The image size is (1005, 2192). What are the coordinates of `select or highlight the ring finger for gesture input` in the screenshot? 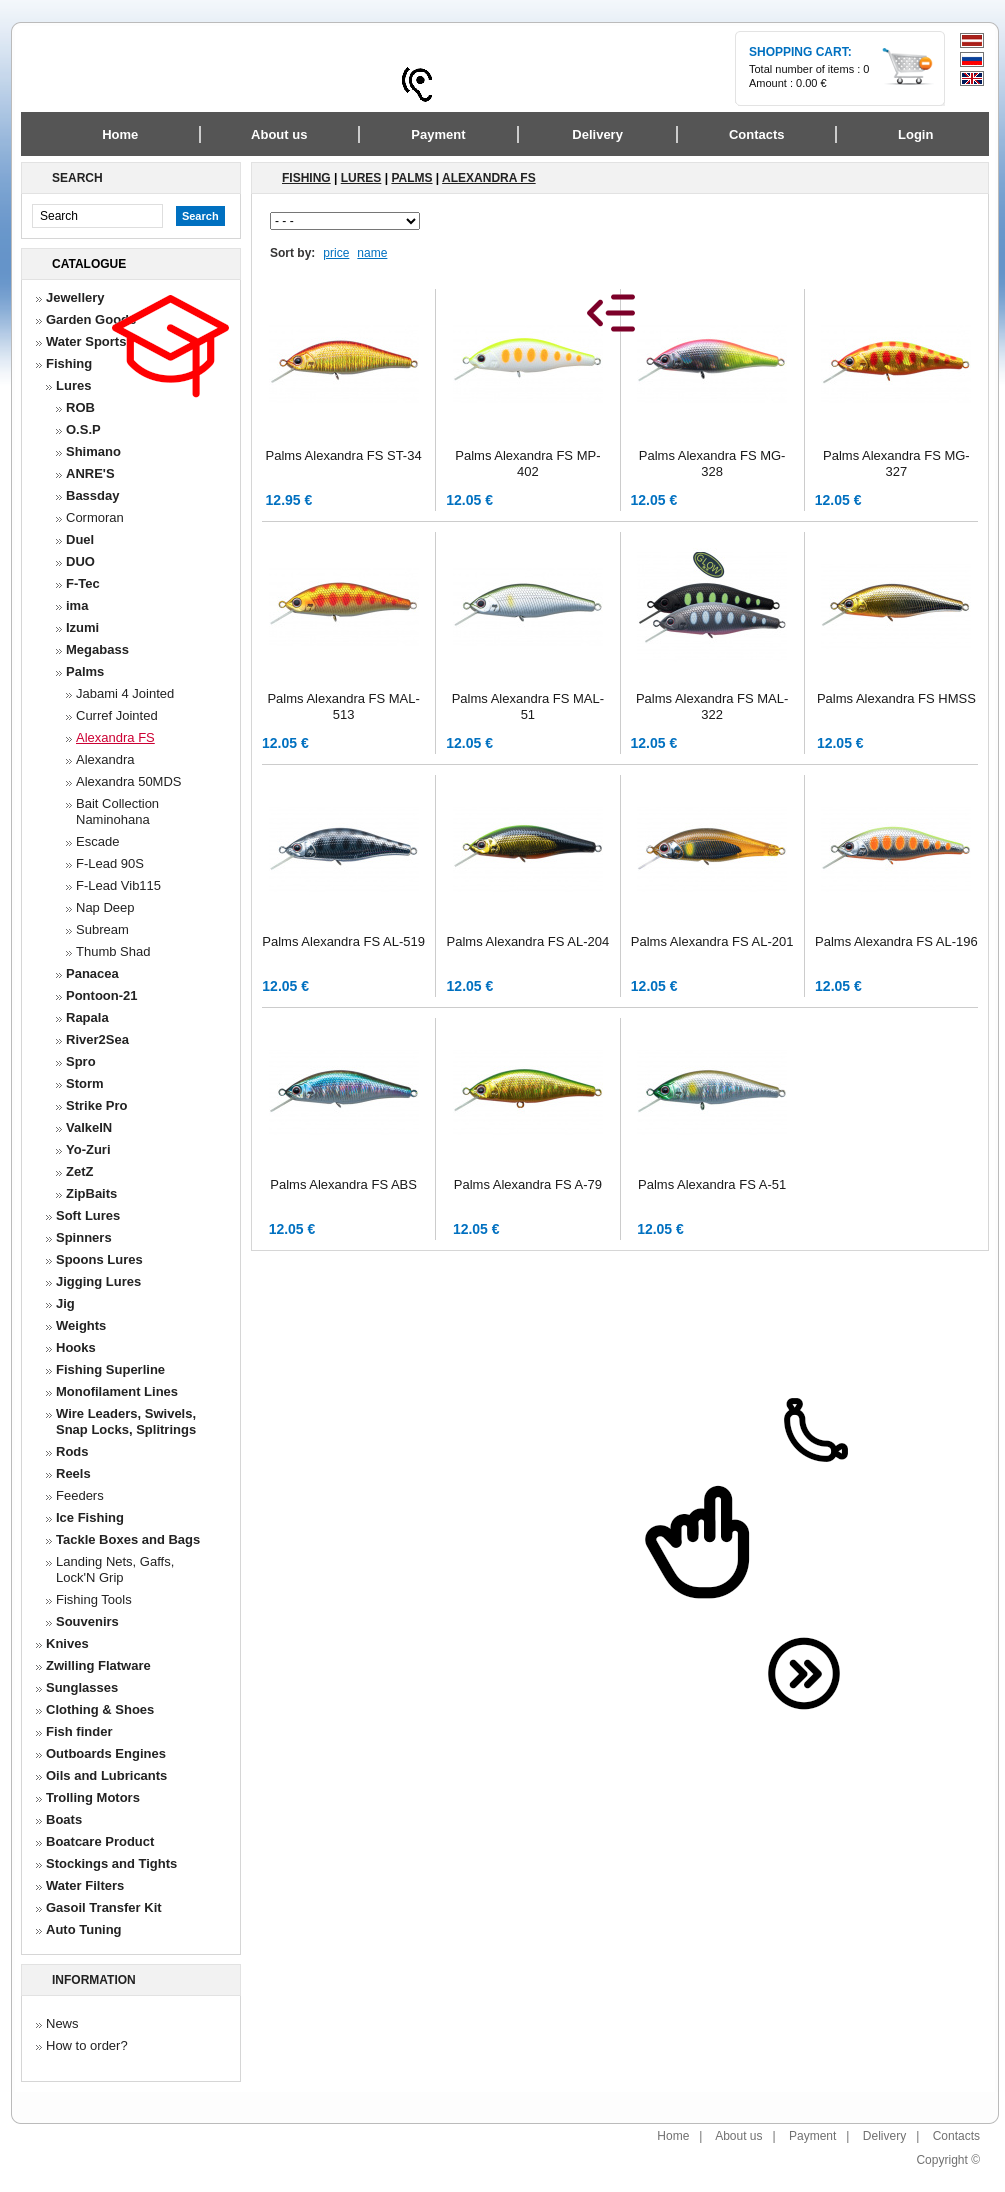 It's located at (698, 1536).